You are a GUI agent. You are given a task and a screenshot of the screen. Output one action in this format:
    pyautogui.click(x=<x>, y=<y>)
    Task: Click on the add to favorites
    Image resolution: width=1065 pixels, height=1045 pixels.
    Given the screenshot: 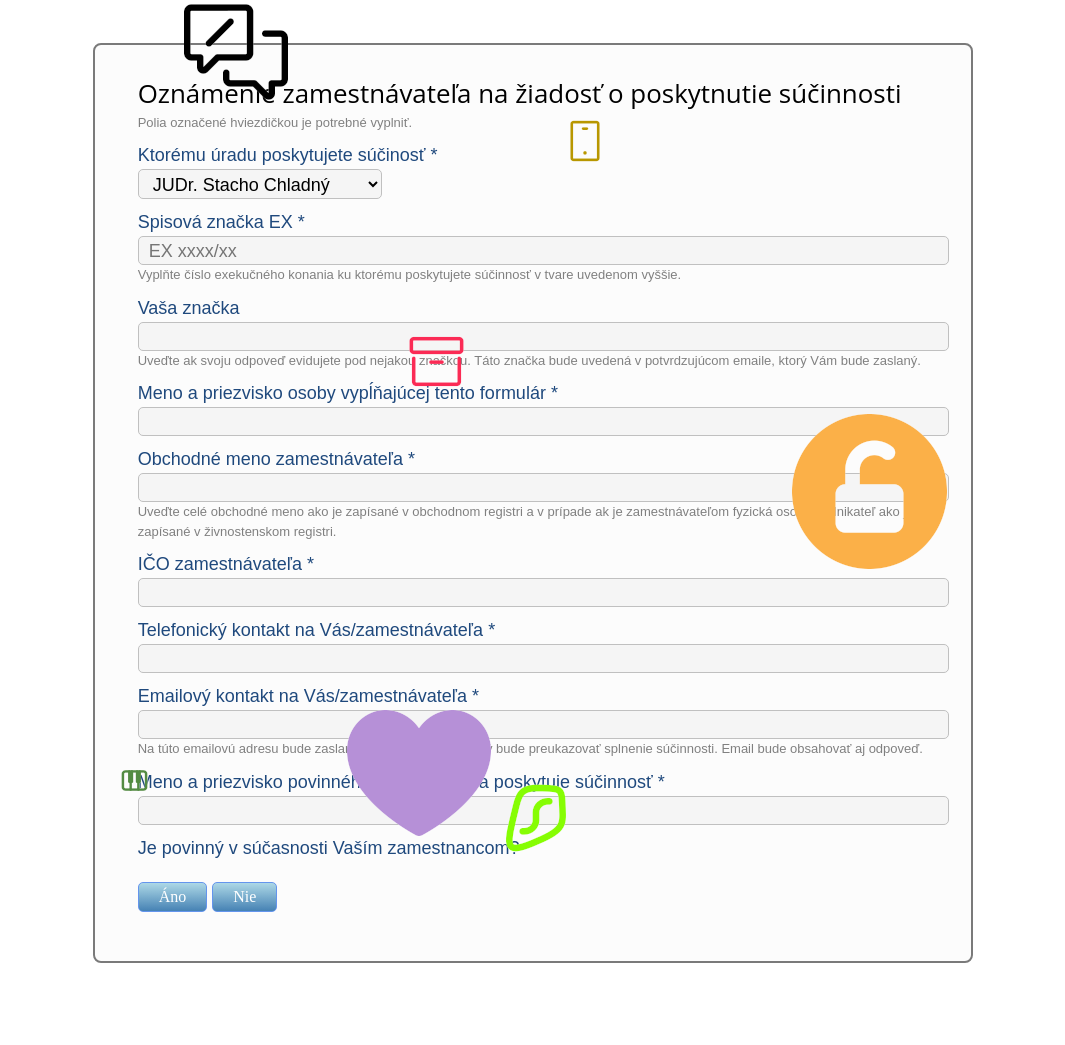 What is the action you would take?
    pyautogui.click(x=419, y=773)
    